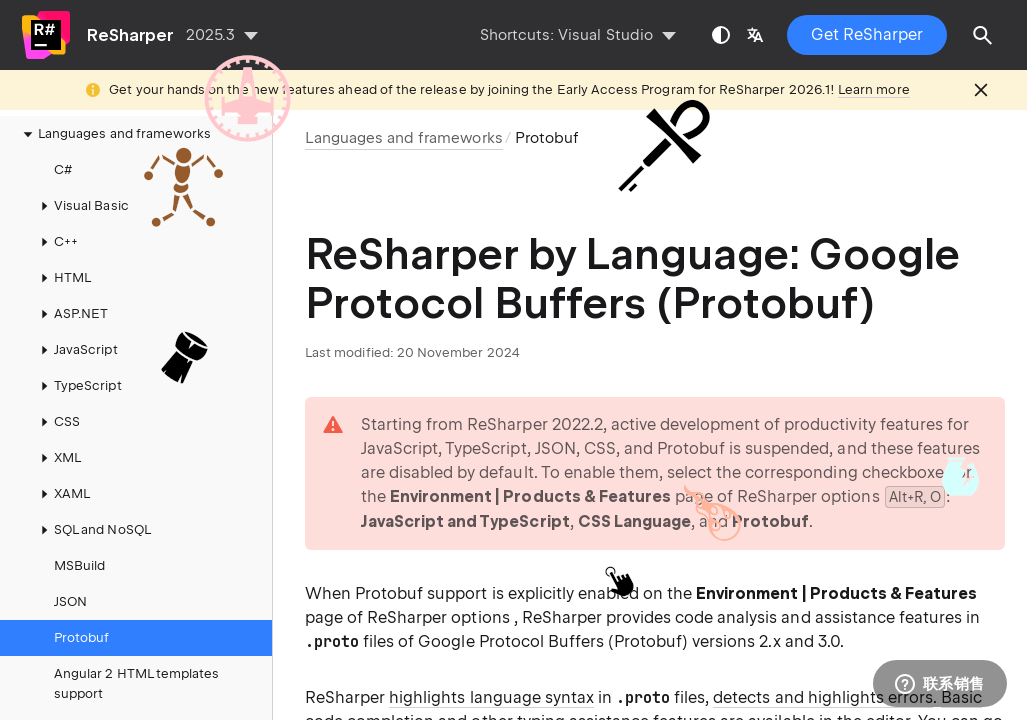 Image resolution: width=1027 pixels, height=720 pixels. I want to click on indicates a broken or damaged item, so click(960, 476).